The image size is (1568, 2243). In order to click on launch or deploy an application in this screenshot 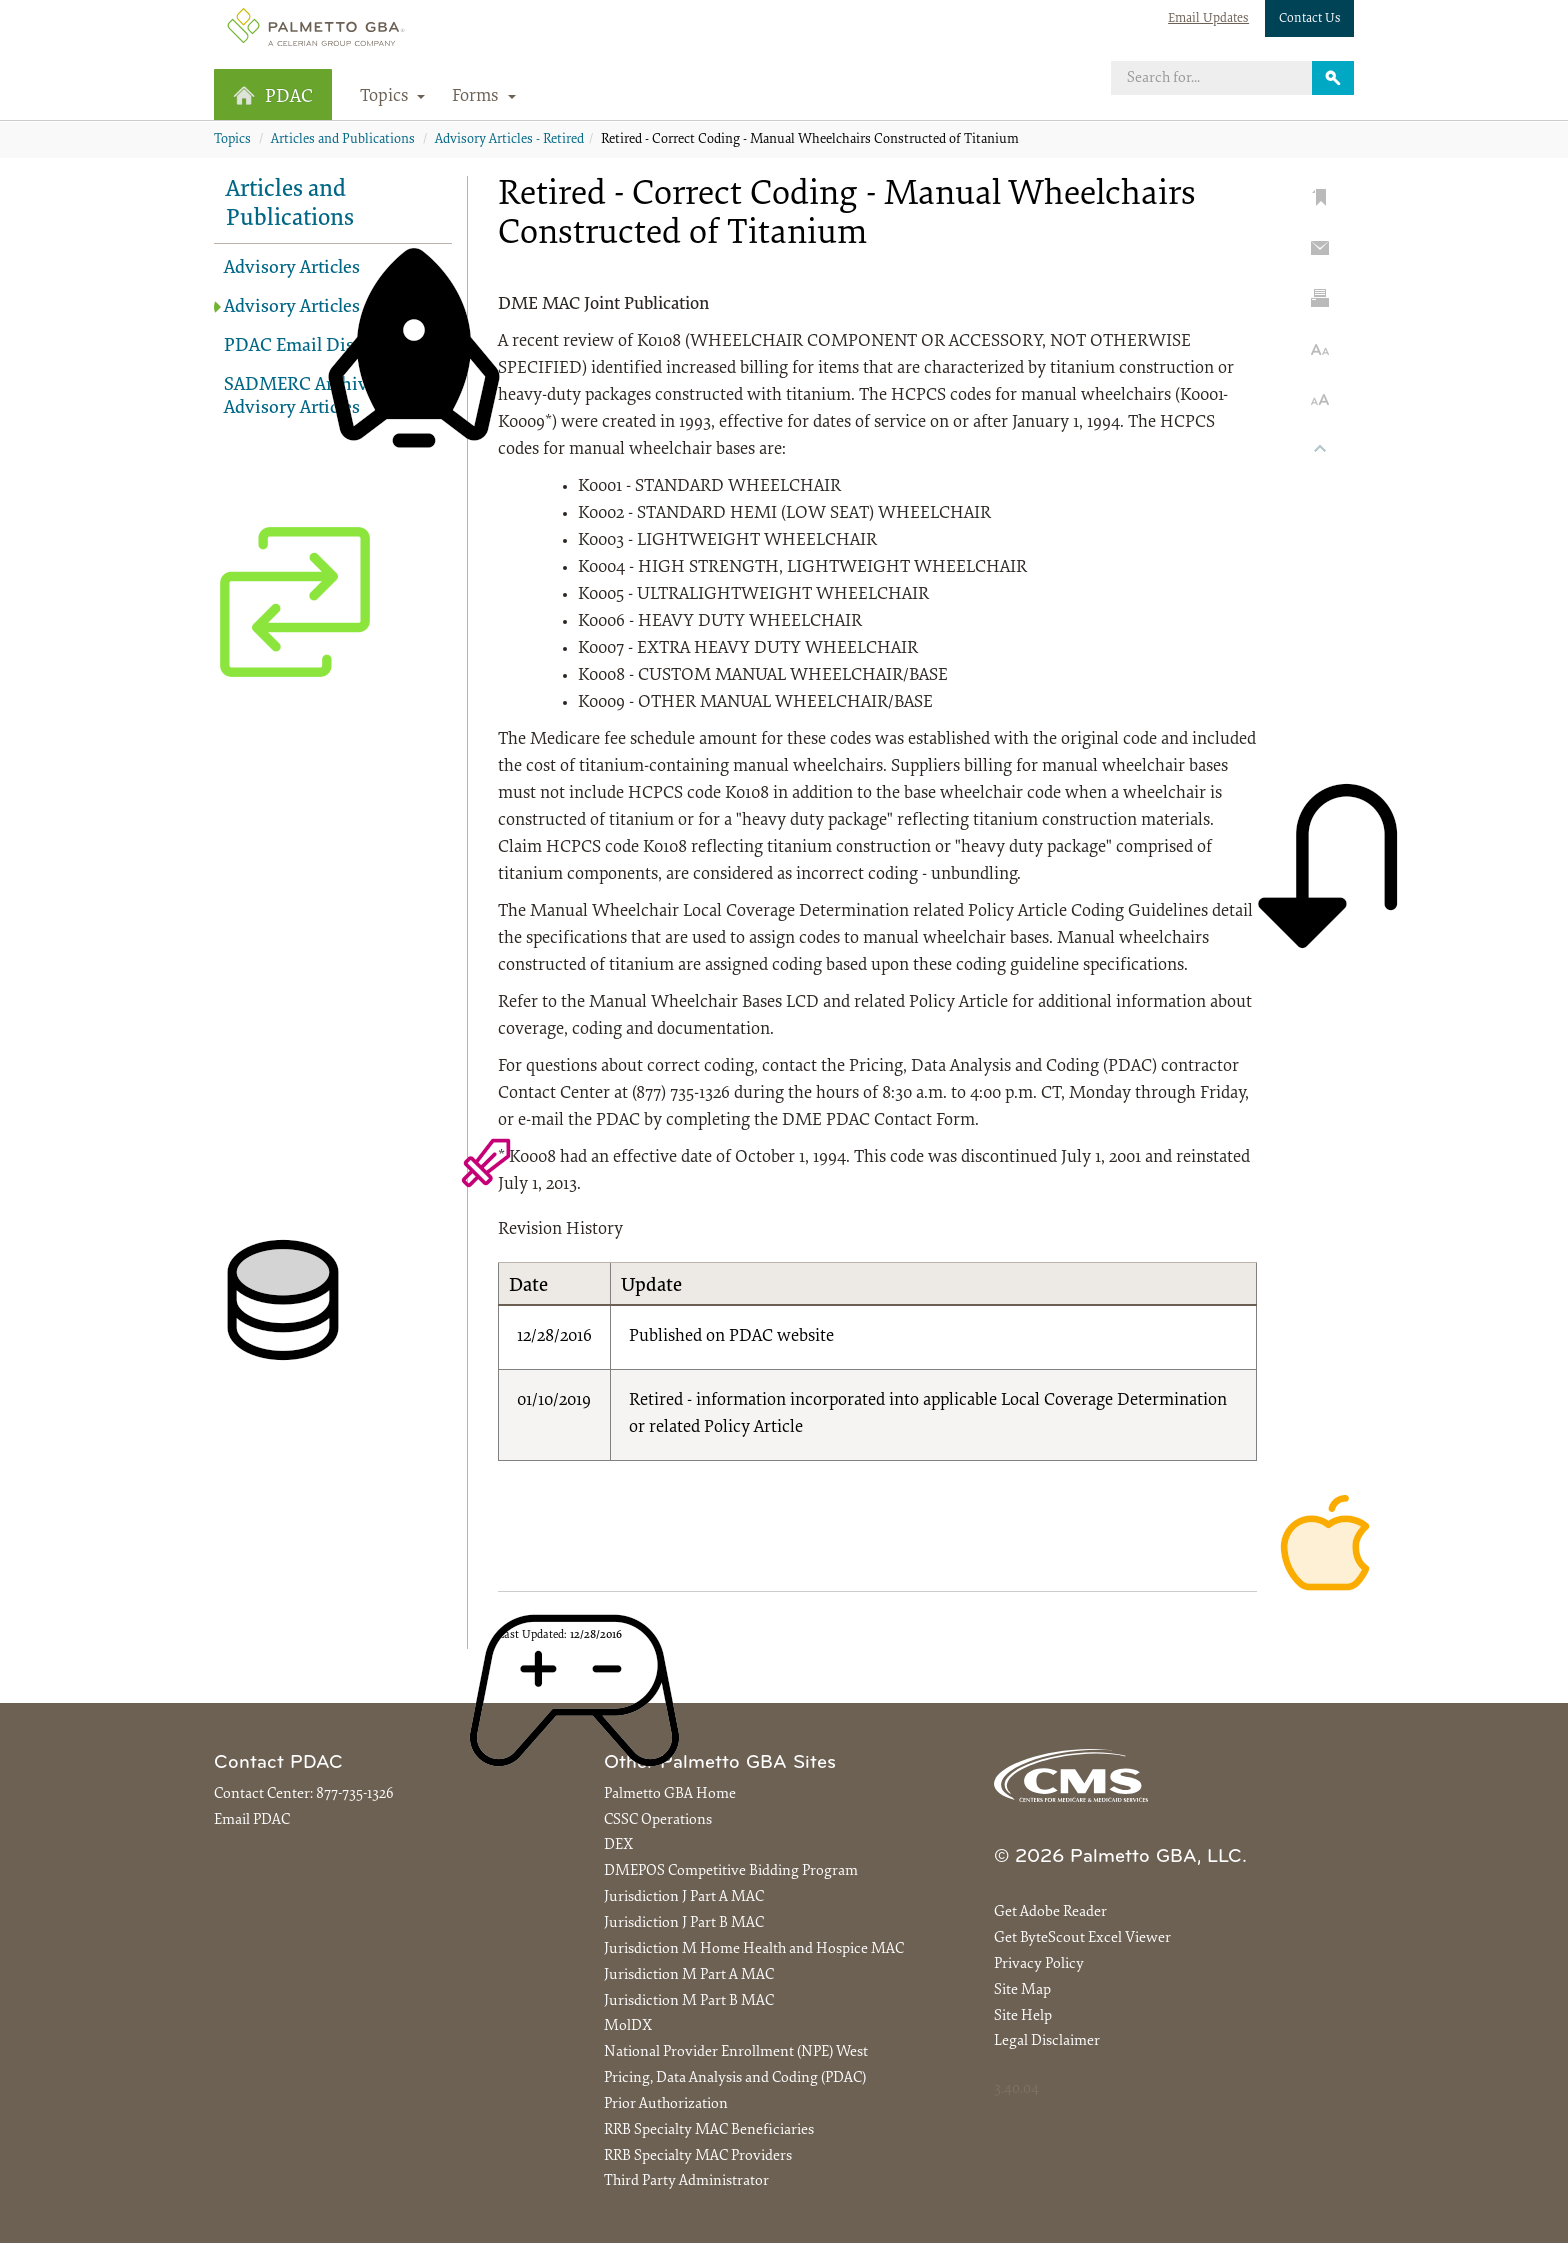, I will do `click(414, 355)`.